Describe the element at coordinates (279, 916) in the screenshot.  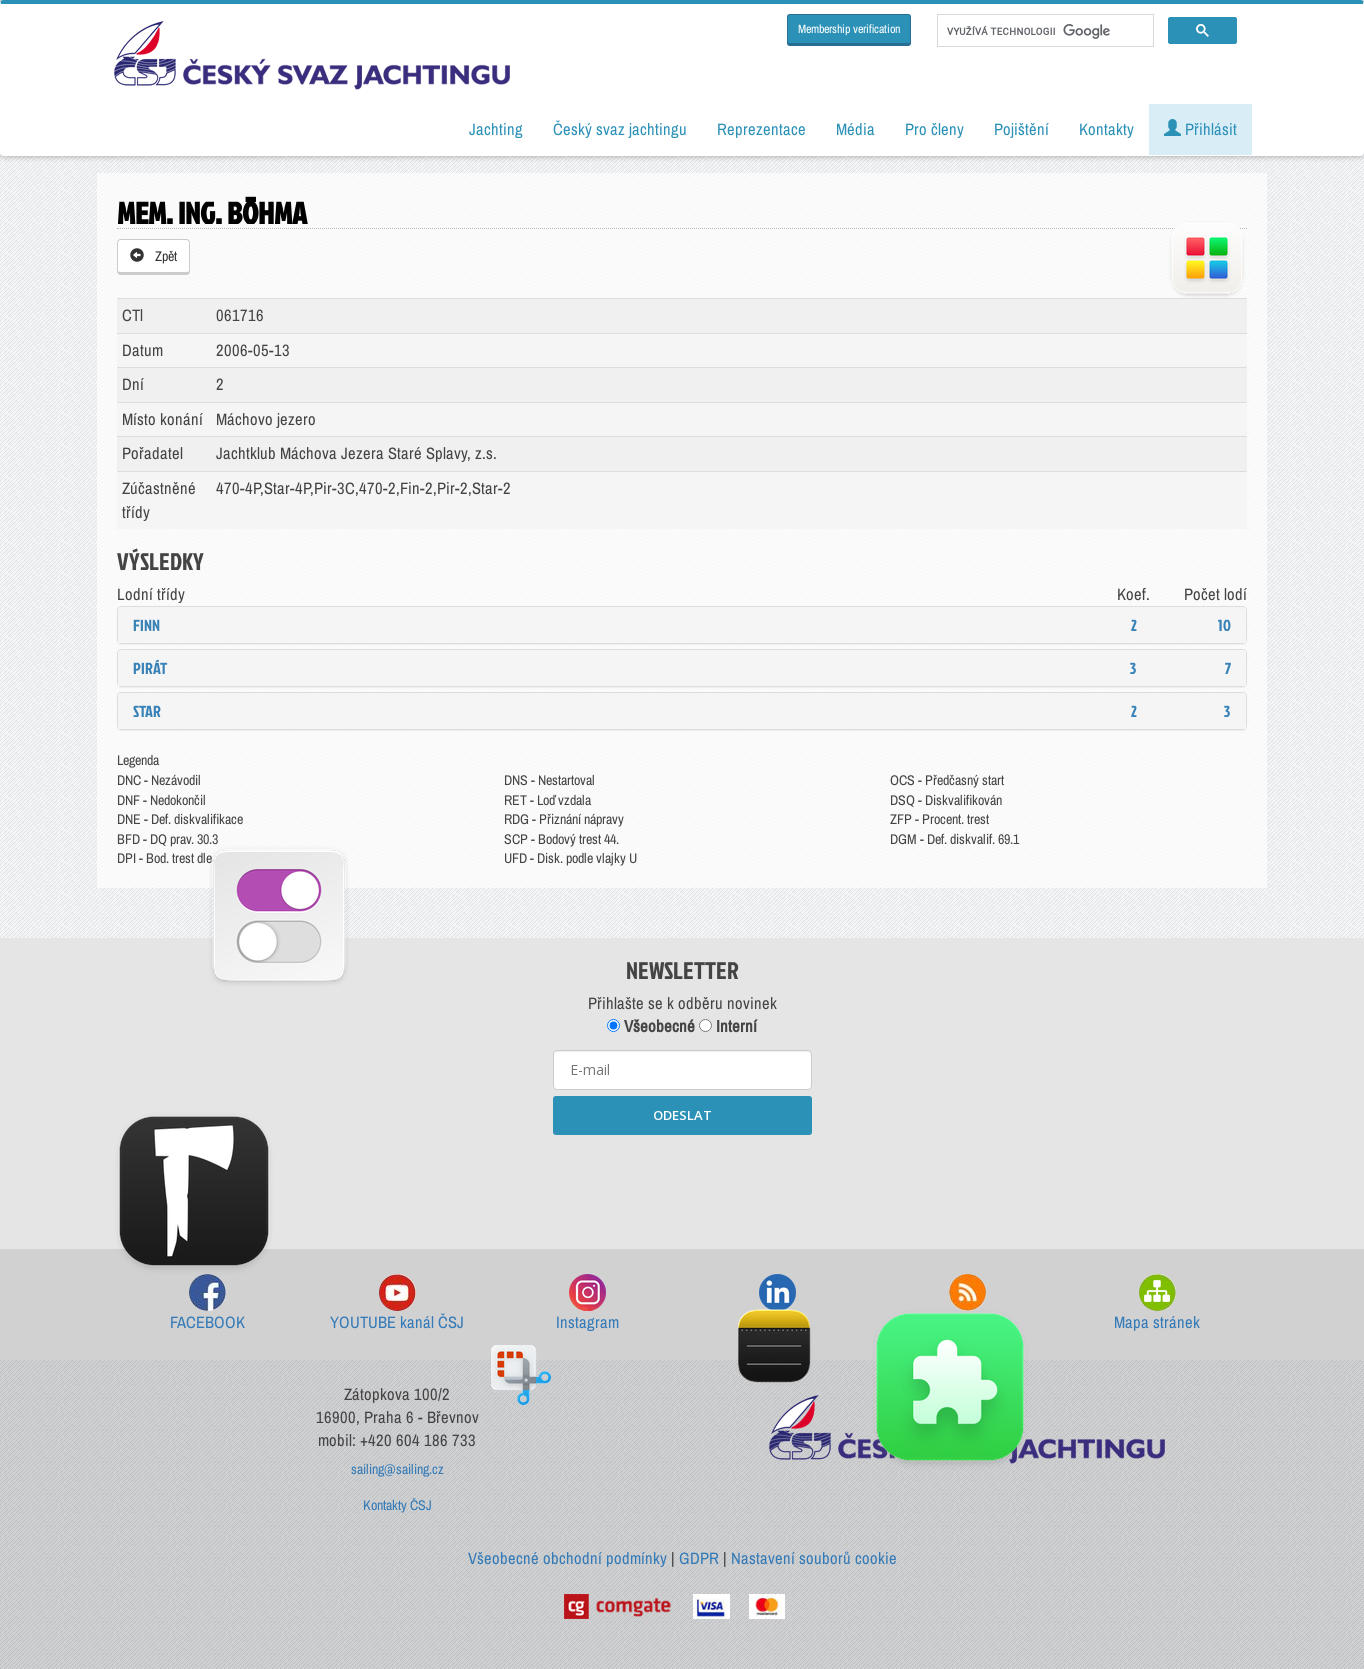
I see `open system settings or preferences` at that location.